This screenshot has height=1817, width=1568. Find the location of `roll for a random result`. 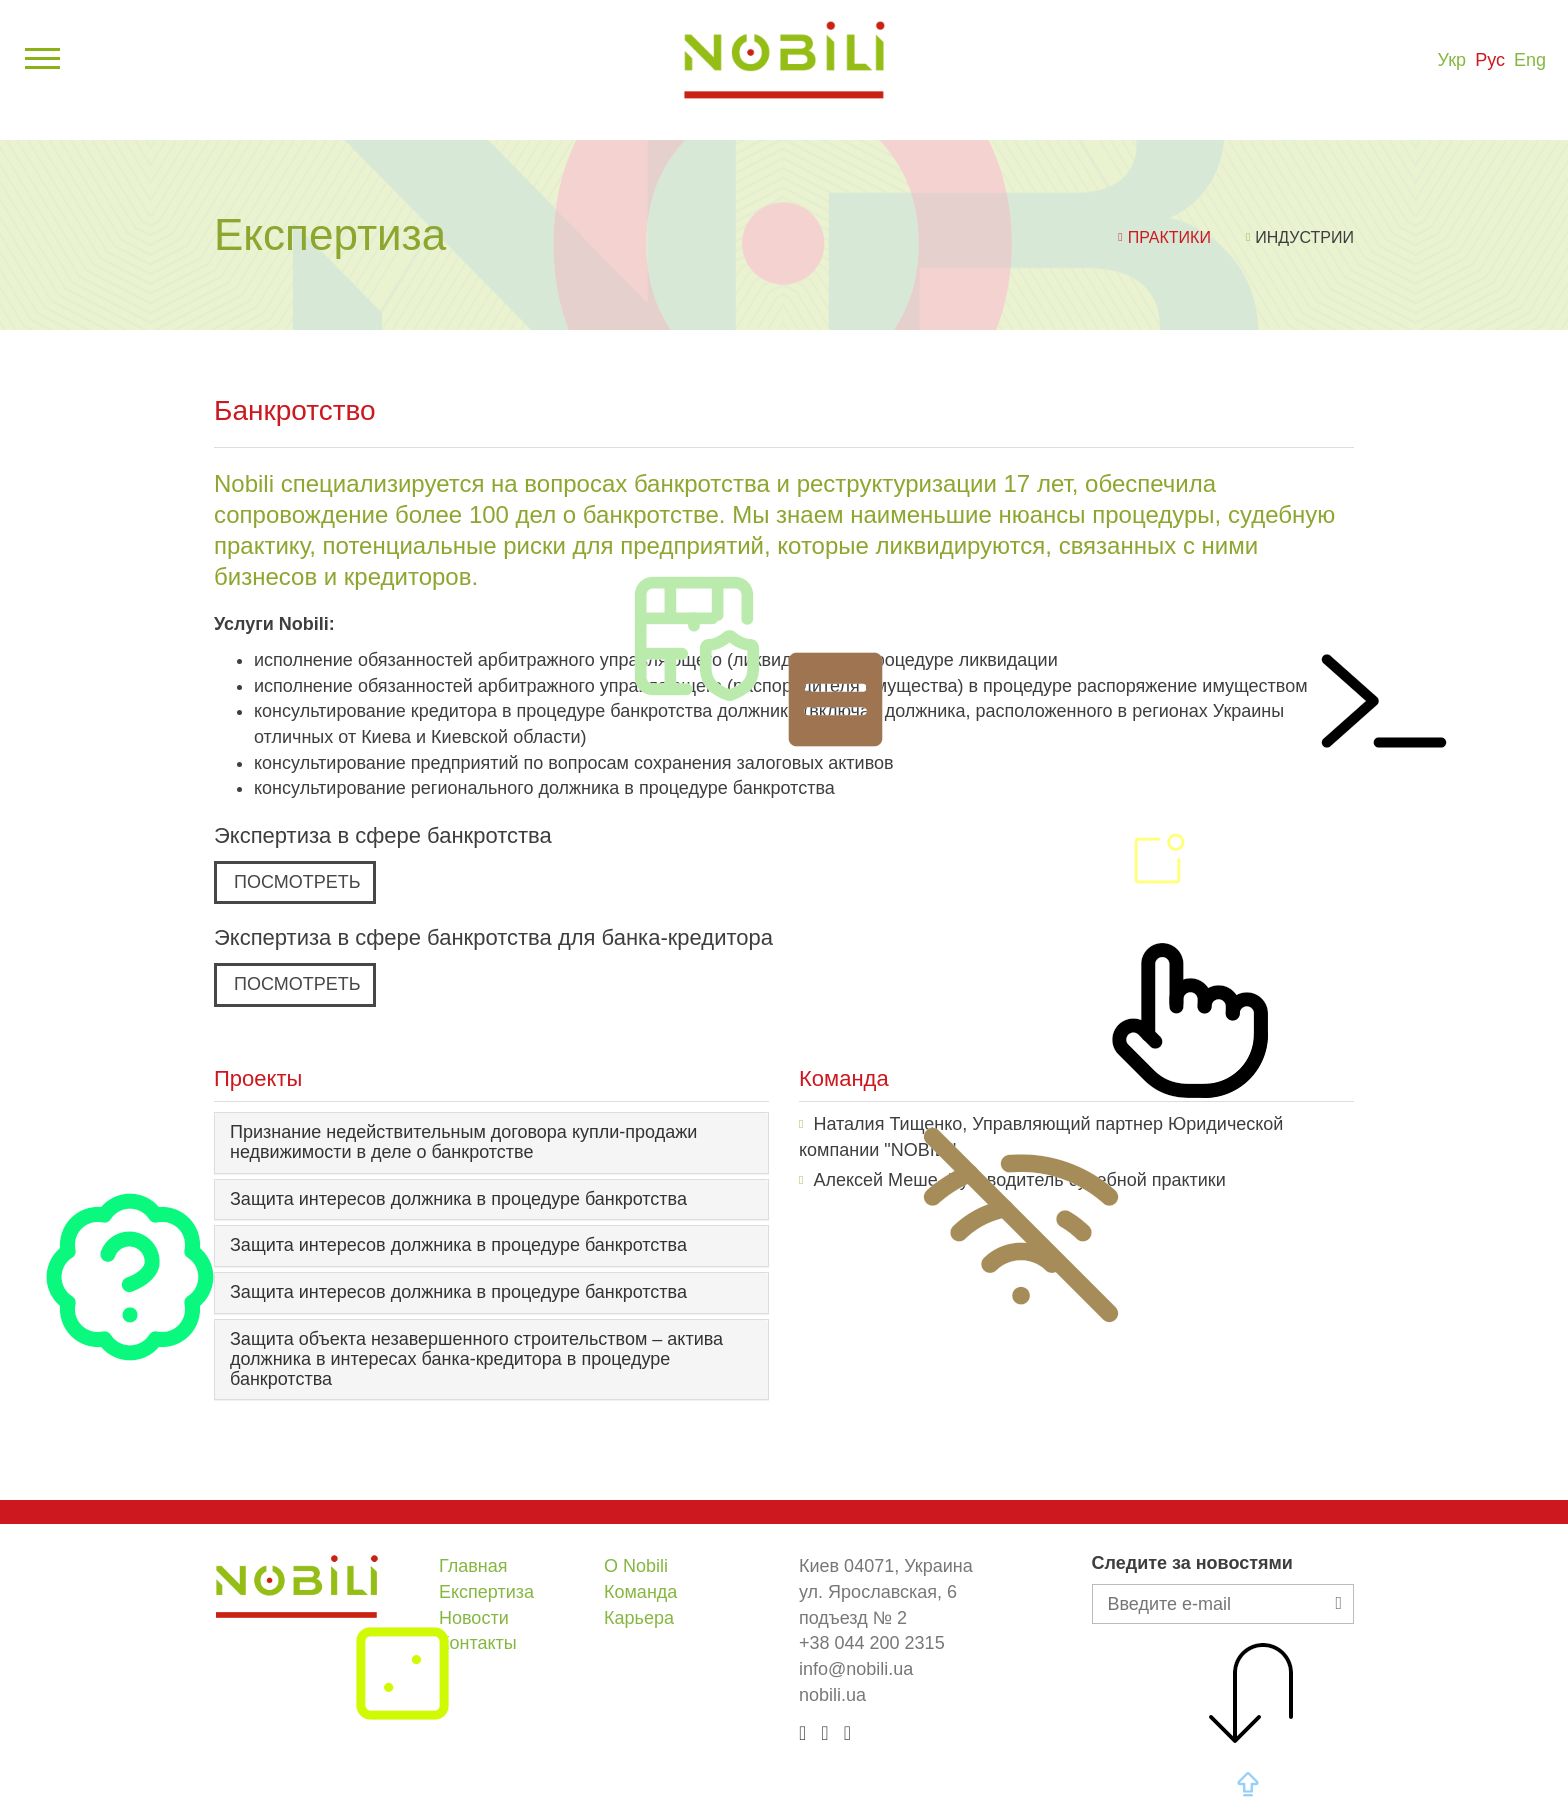

roll for a random result is located at coordinates (402, 1673).